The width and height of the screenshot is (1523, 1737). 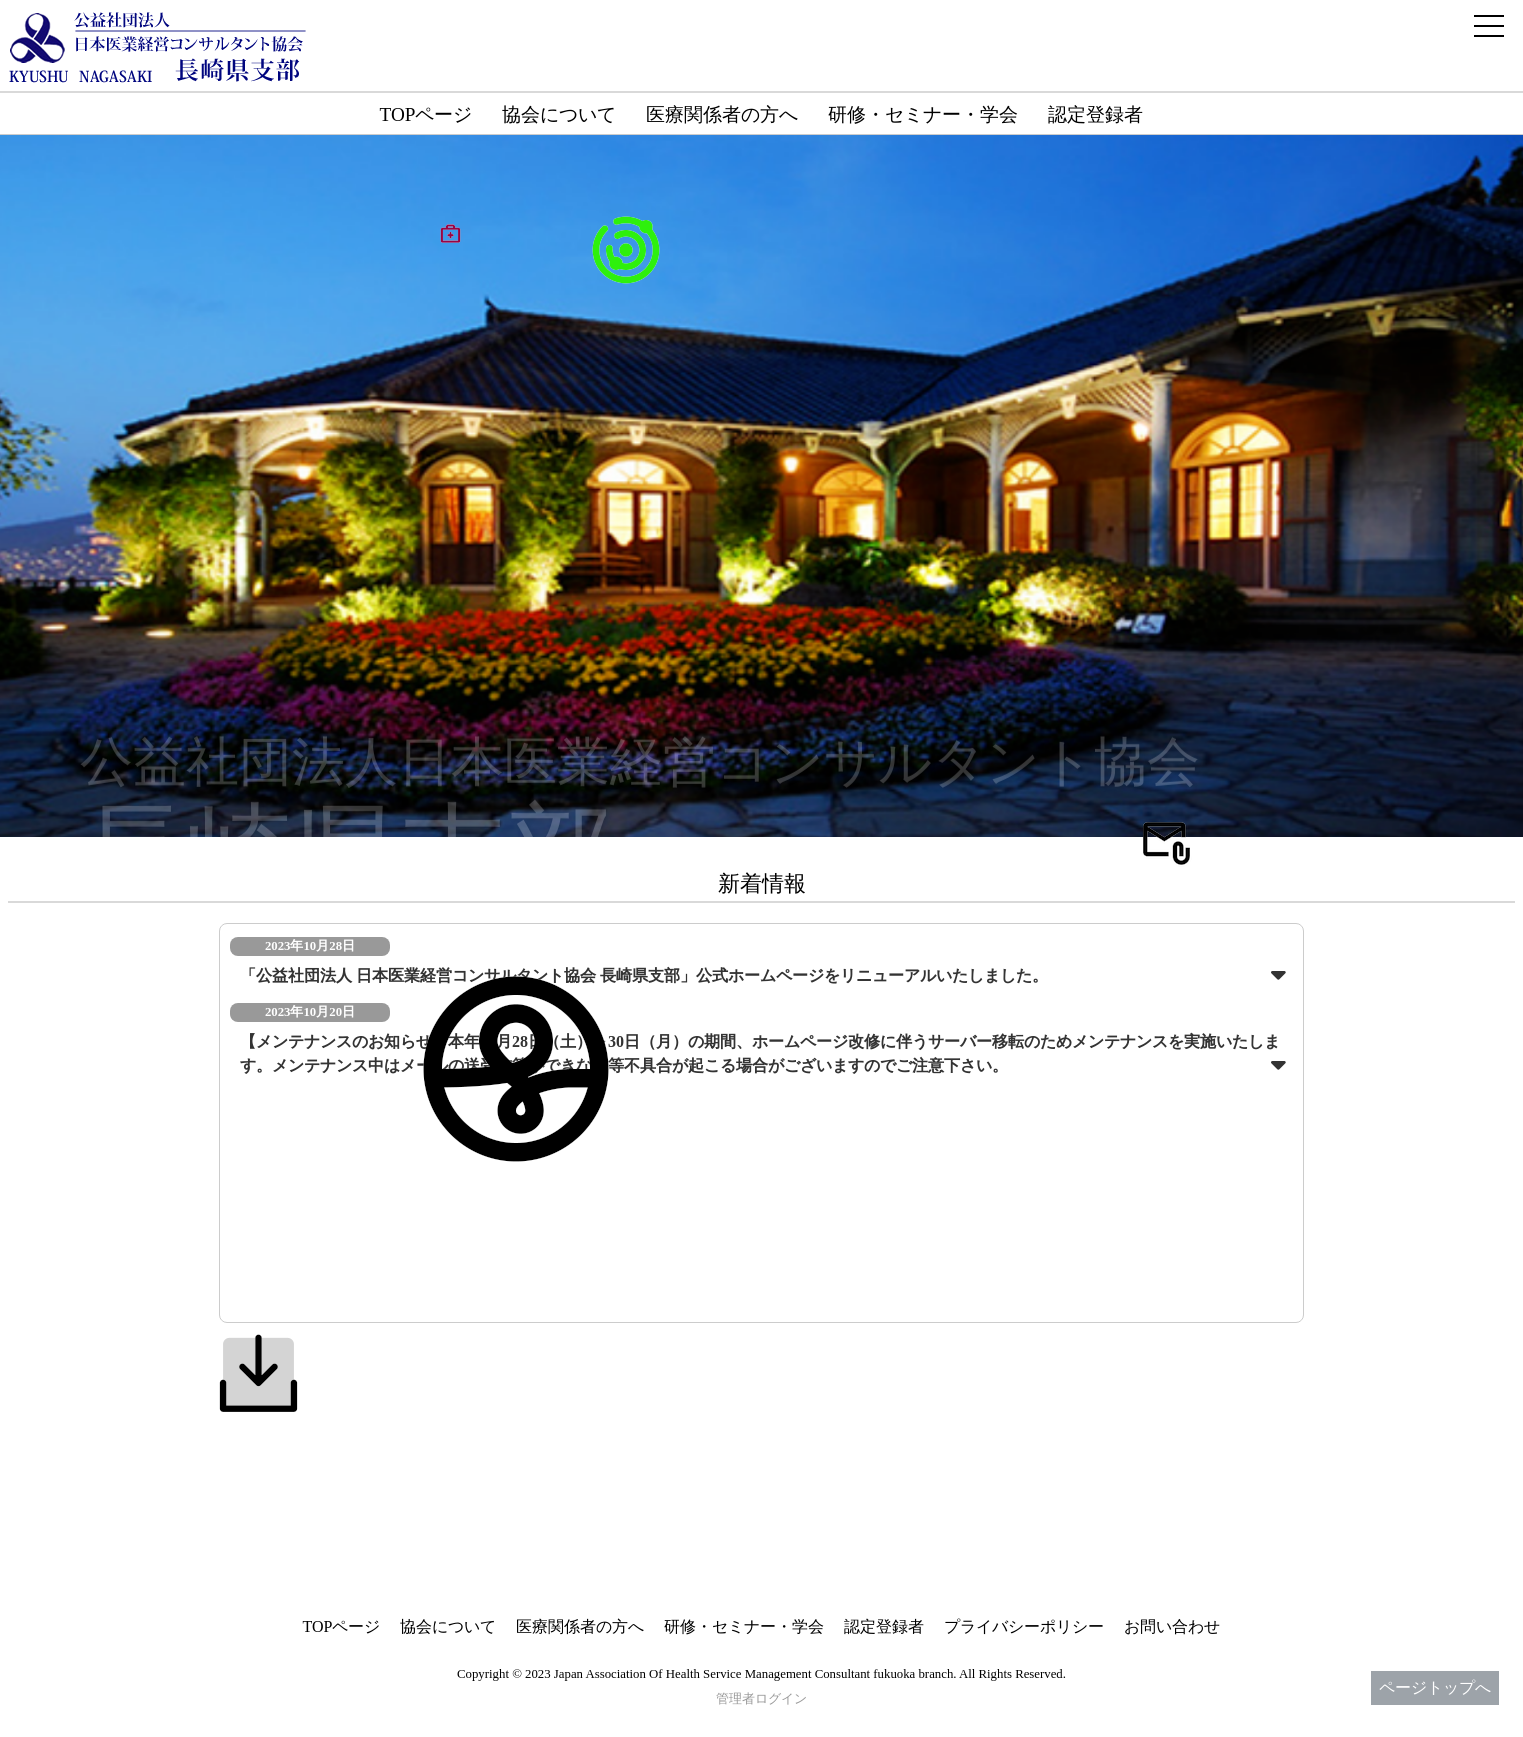 What do you see at coordinates (258, 1376) in the screenshot?
I see `download a file to your device` at bounding box center [258, 1376].